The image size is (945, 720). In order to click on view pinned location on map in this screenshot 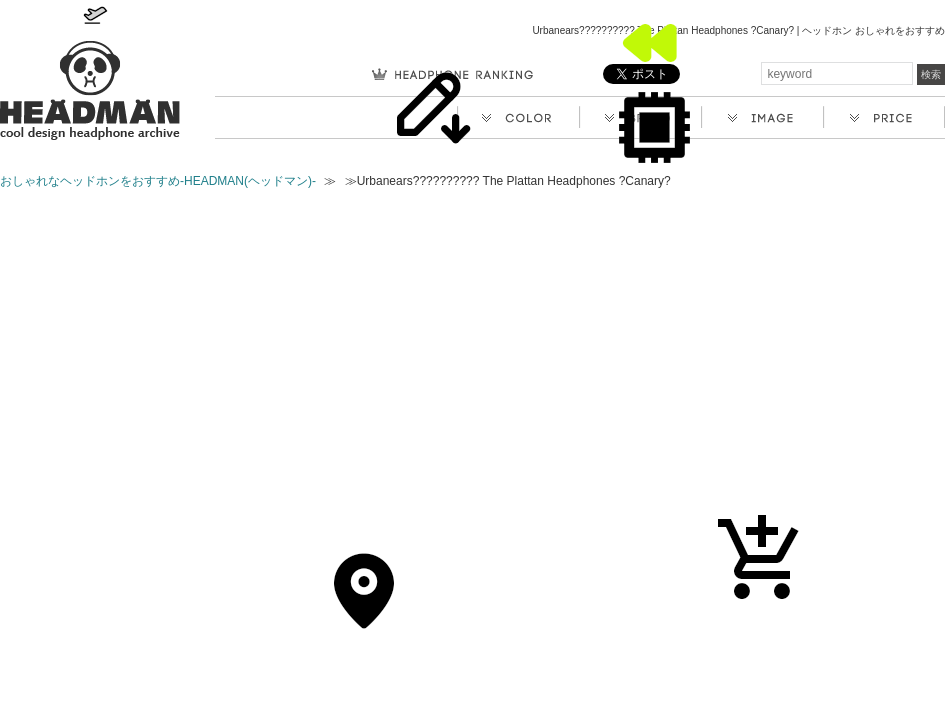, I will do `click(364, 591)`.